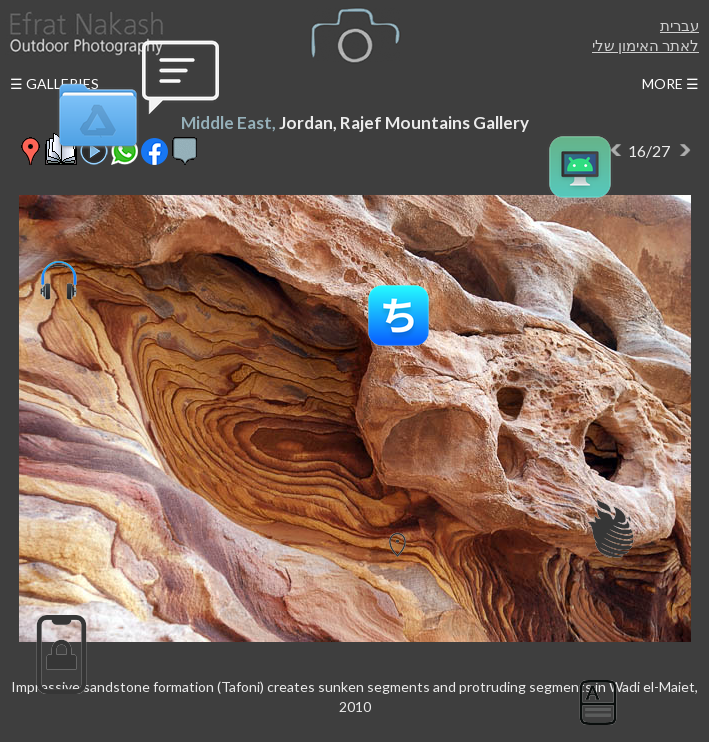  What do you see at coordinates (58, 282) in the screenshot?
I see `access audio or headphone settings` at bounding box center [58, 282].